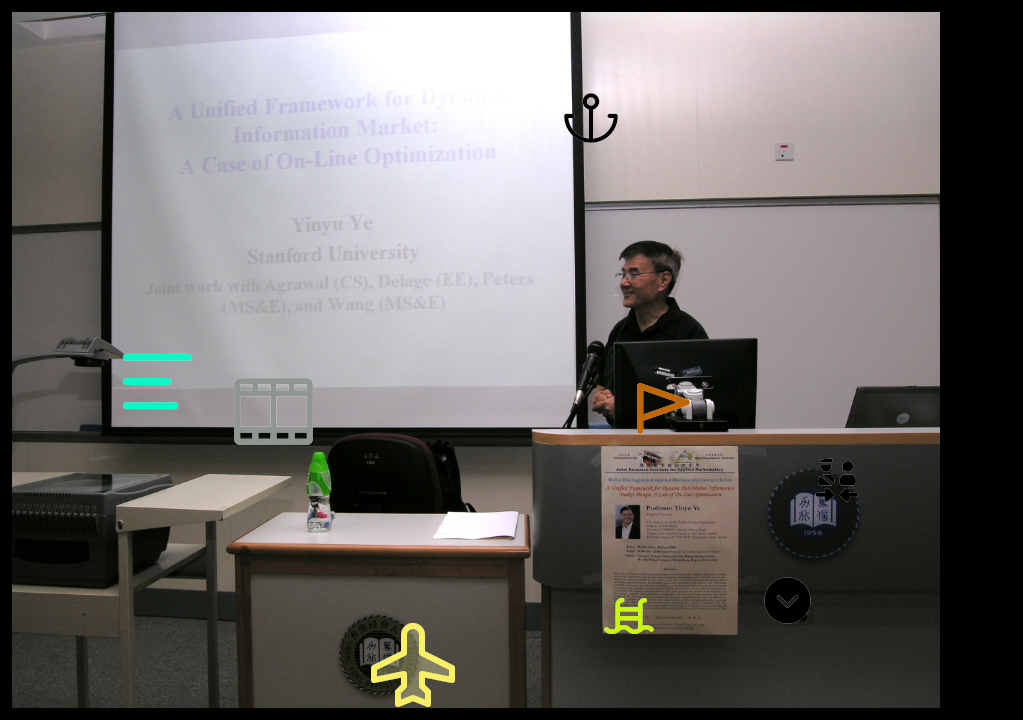  What do you see at coordinates (837, 480) in the screenshot?
I see `military-to-civilian transition services` at bounding box center [837, 480].